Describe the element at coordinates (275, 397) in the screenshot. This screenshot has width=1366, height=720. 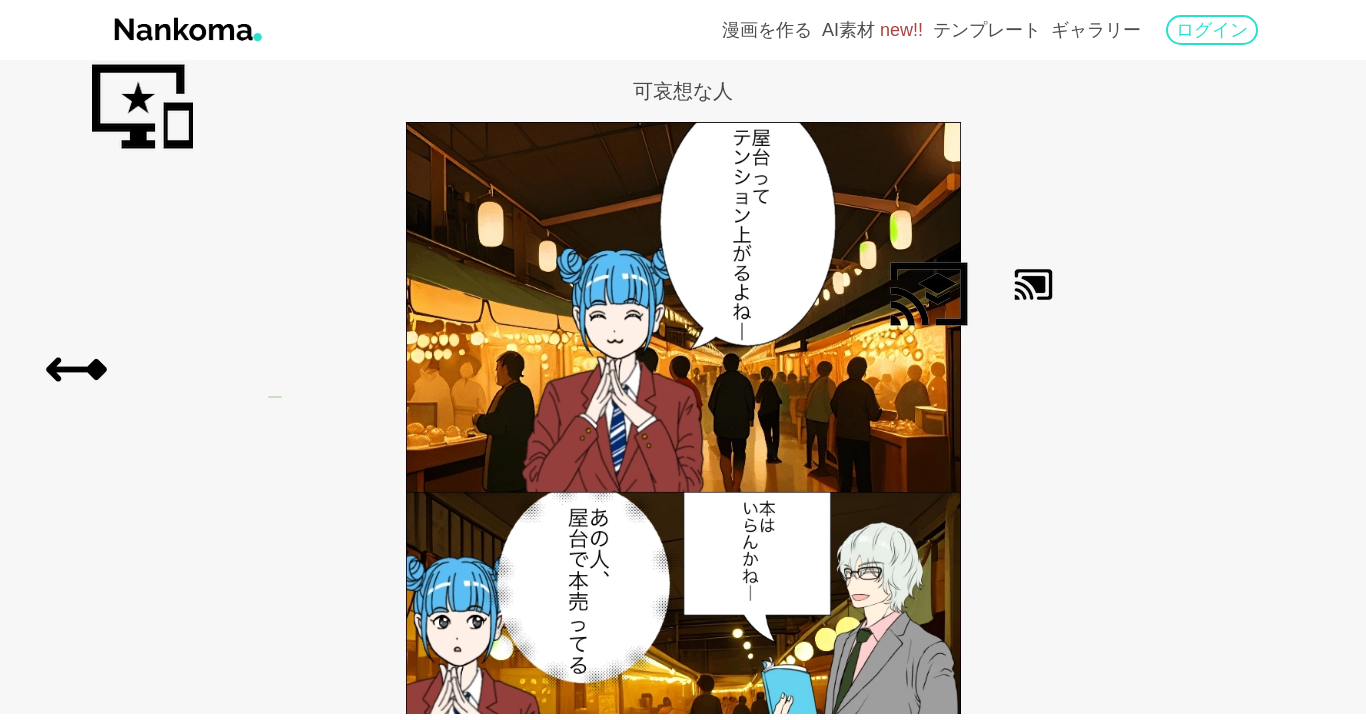
I see `decrease quantity or value` at that location.